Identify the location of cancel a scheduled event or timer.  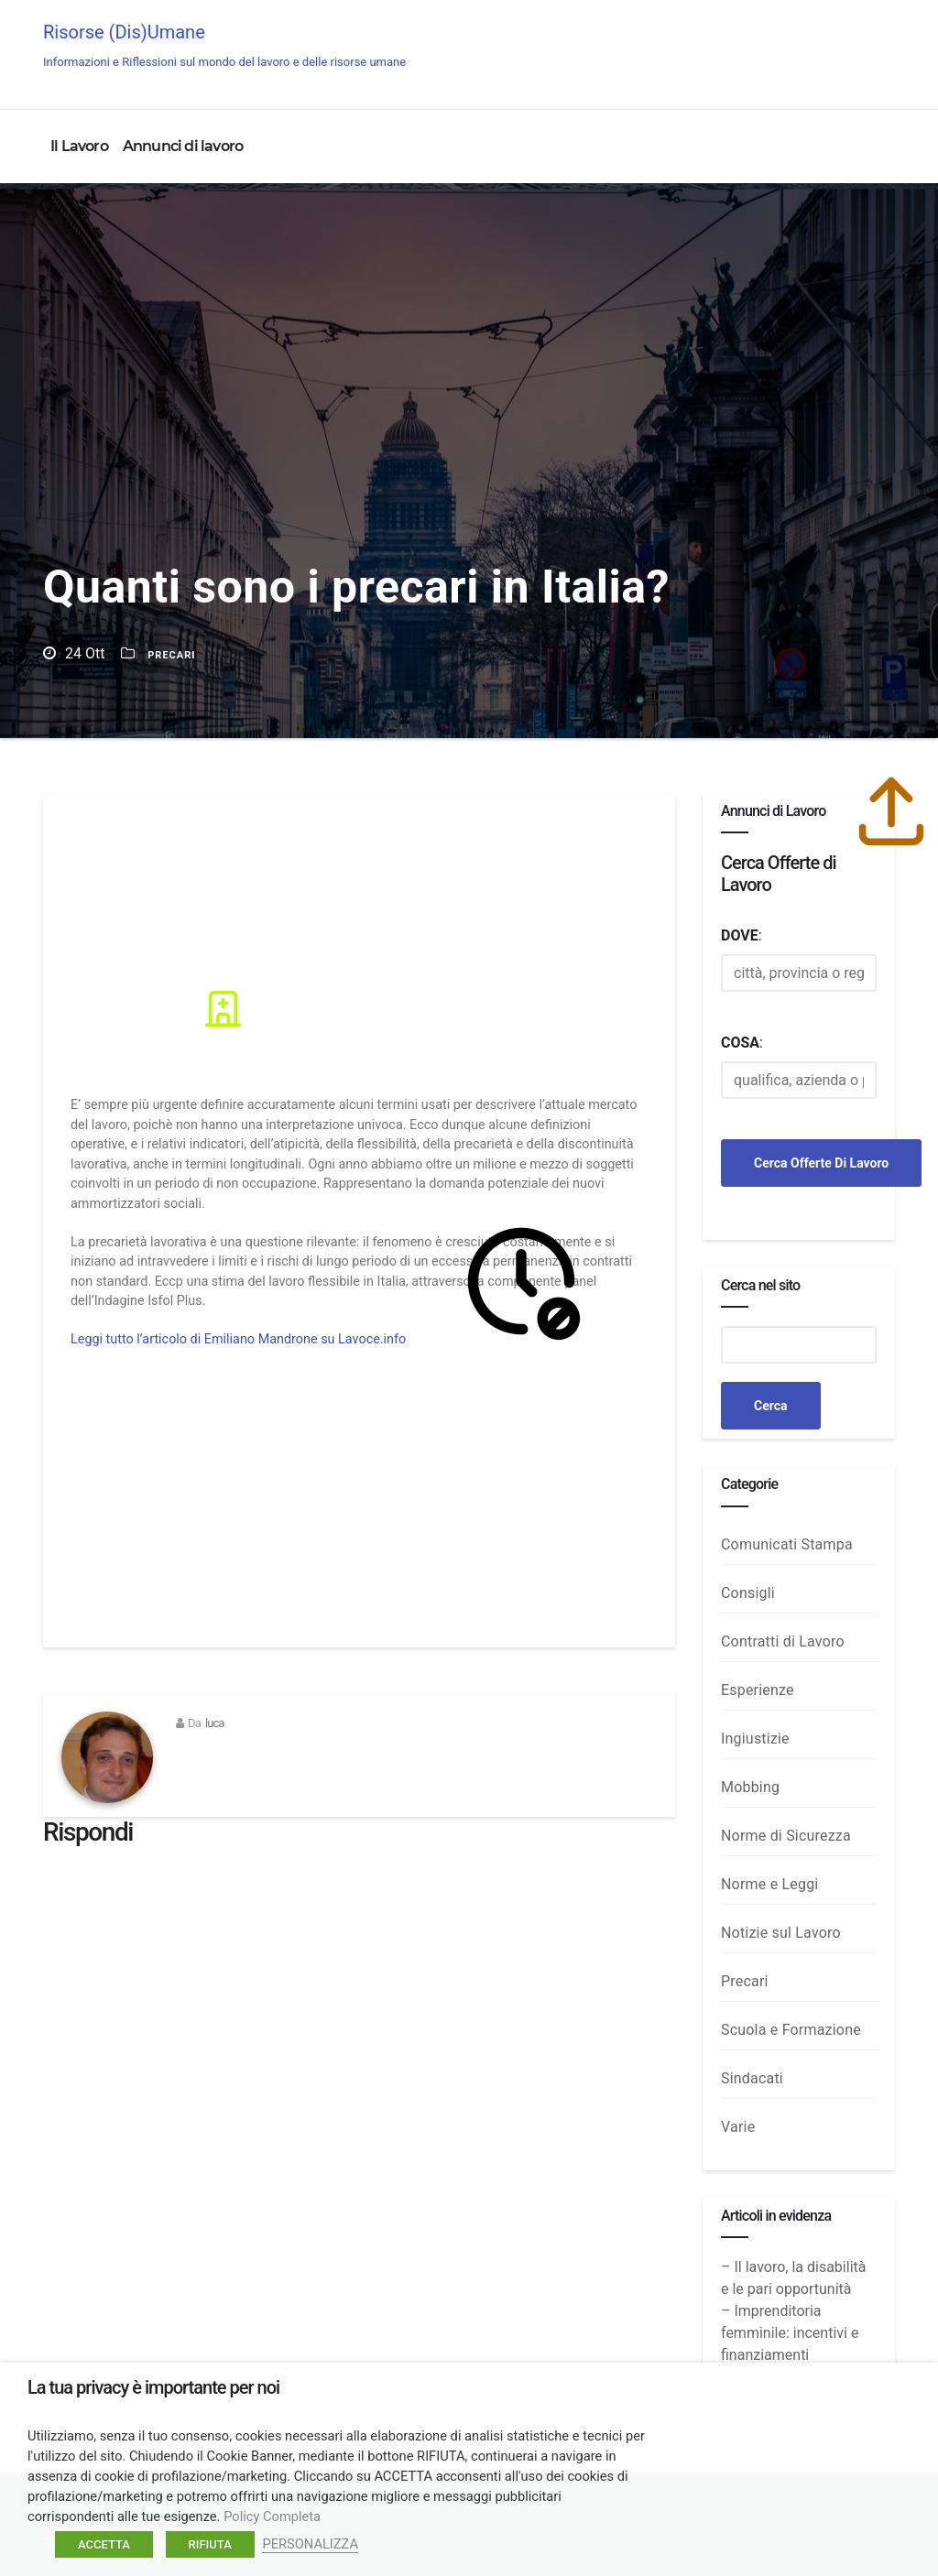
(521, 1281).